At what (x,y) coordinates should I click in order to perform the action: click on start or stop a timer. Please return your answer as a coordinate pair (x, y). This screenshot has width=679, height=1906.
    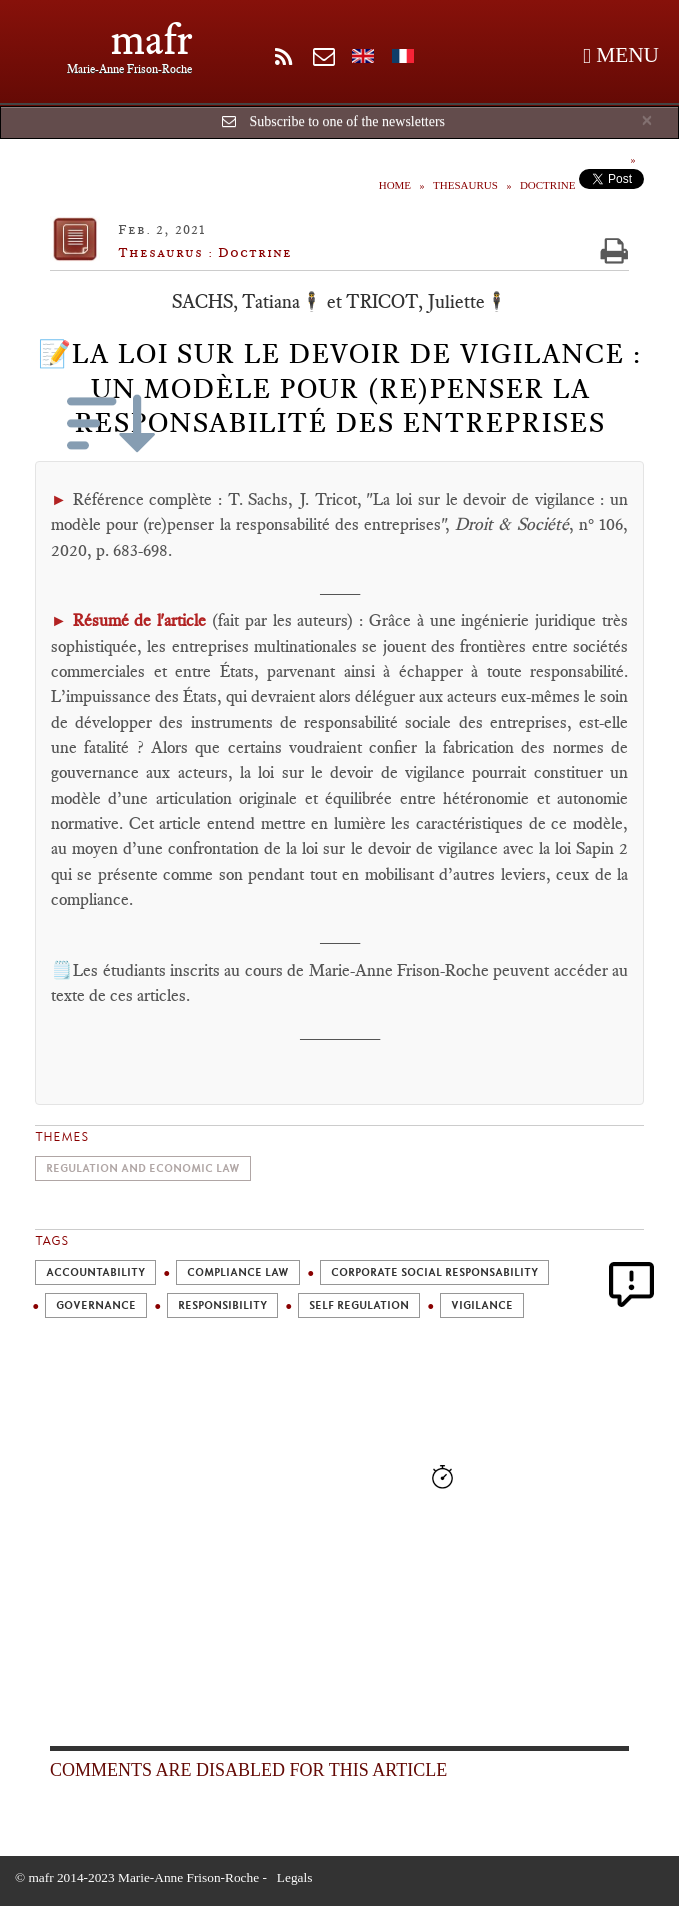
    Looking at the image, I should click on (442, 1477).